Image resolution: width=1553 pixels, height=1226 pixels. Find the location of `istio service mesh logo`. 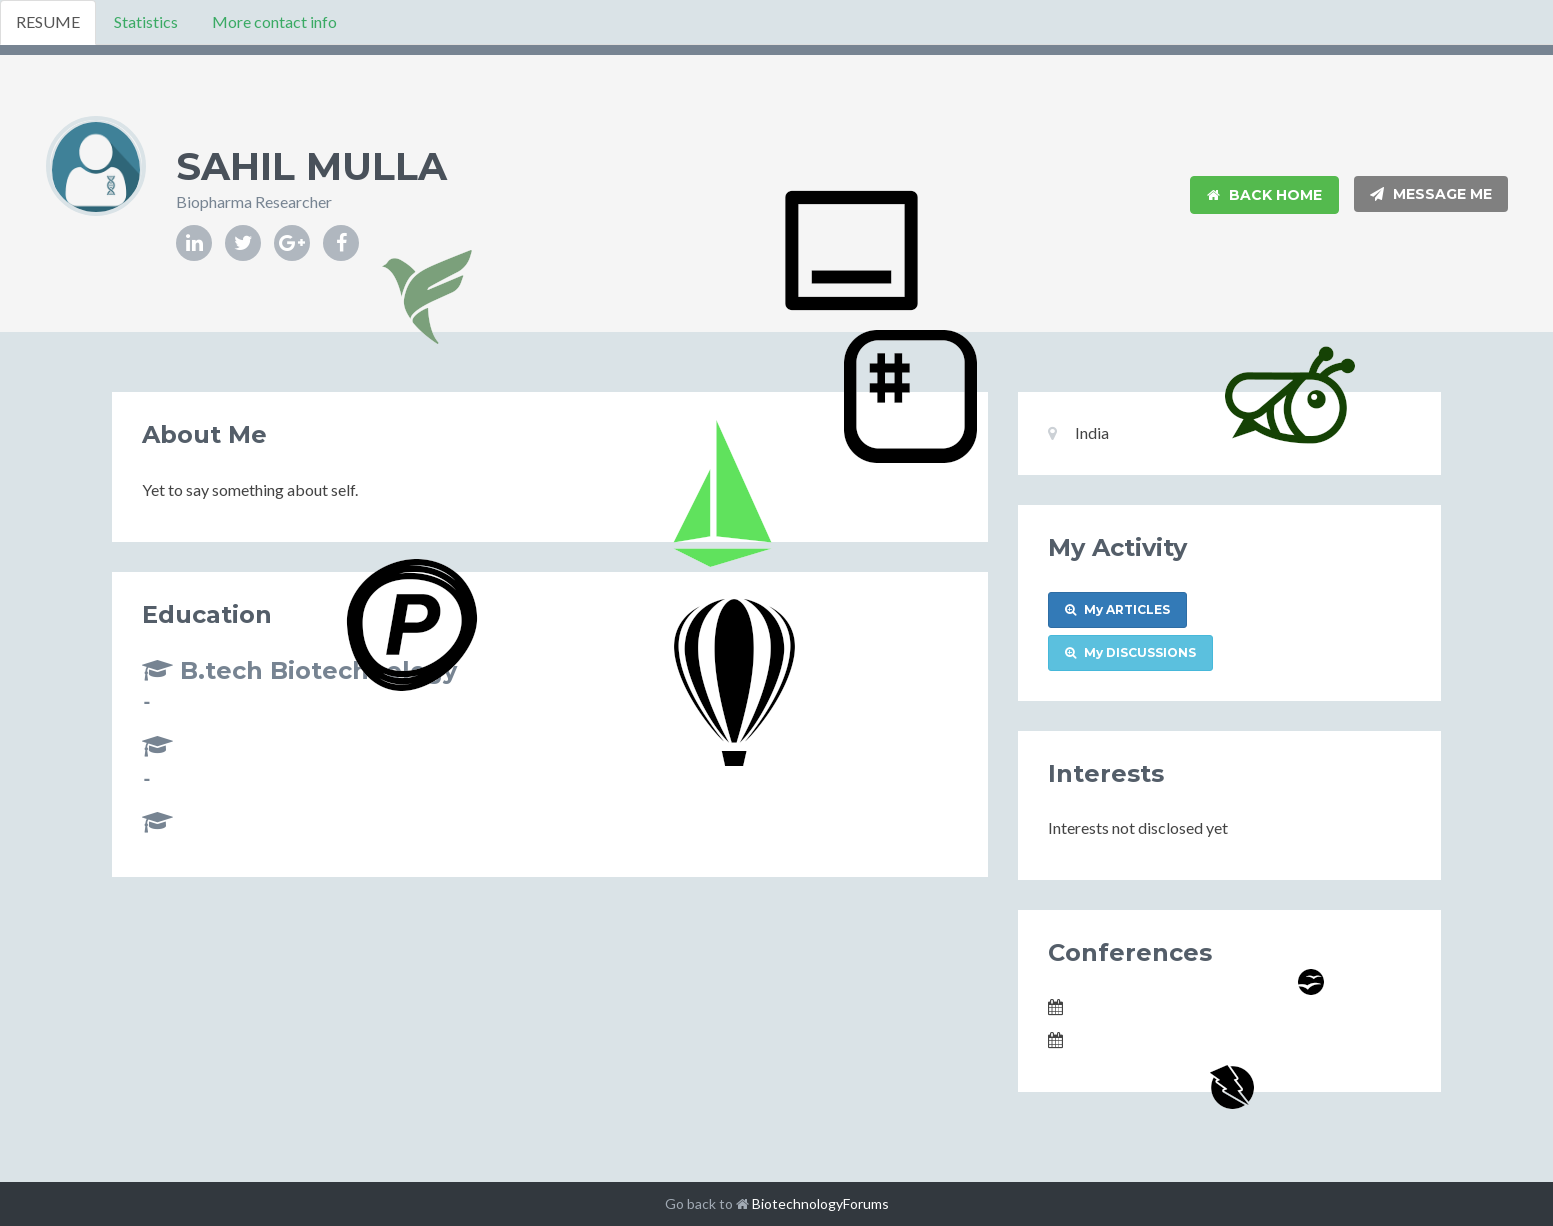

istio service mesh logo is located at coordinates (722, 493).